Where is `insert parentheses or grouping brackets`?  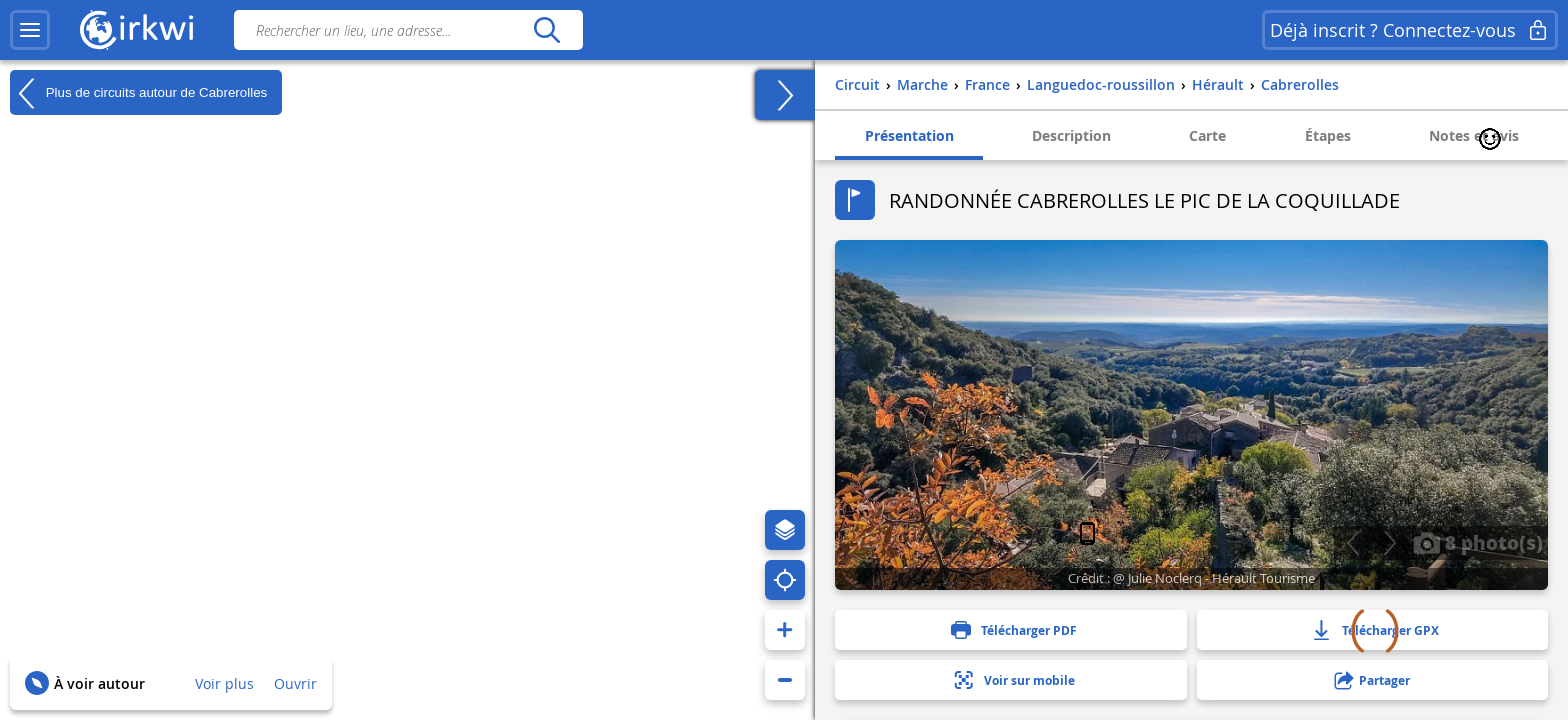
insert parentheses or grouping brackets is located at coordinates (1375, 631).